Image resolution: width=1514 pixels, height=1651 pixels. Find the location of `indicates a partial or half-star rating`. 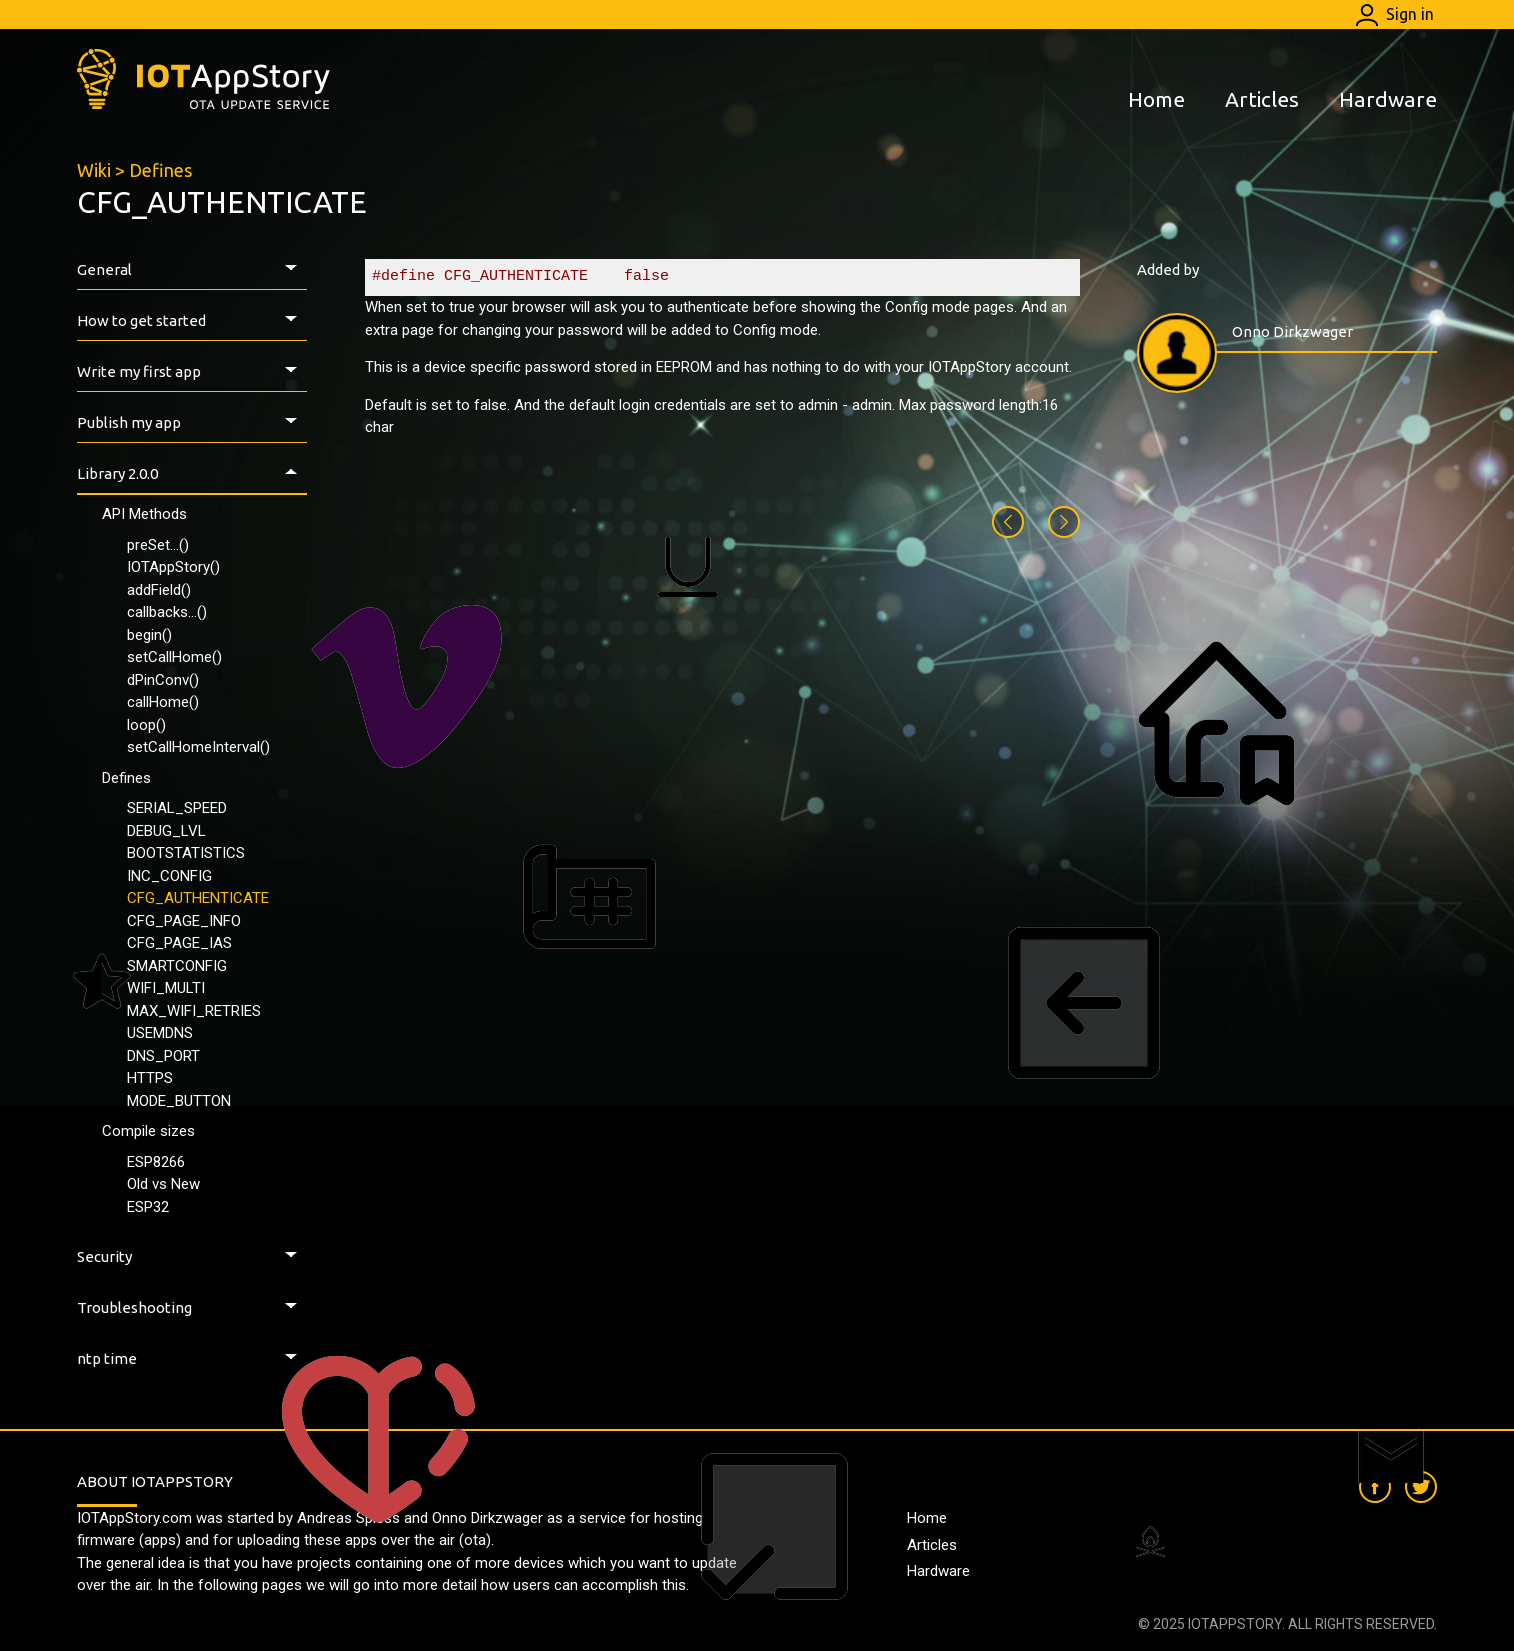

indicates a partial or half-star rating is located at coordinates (102, 982).